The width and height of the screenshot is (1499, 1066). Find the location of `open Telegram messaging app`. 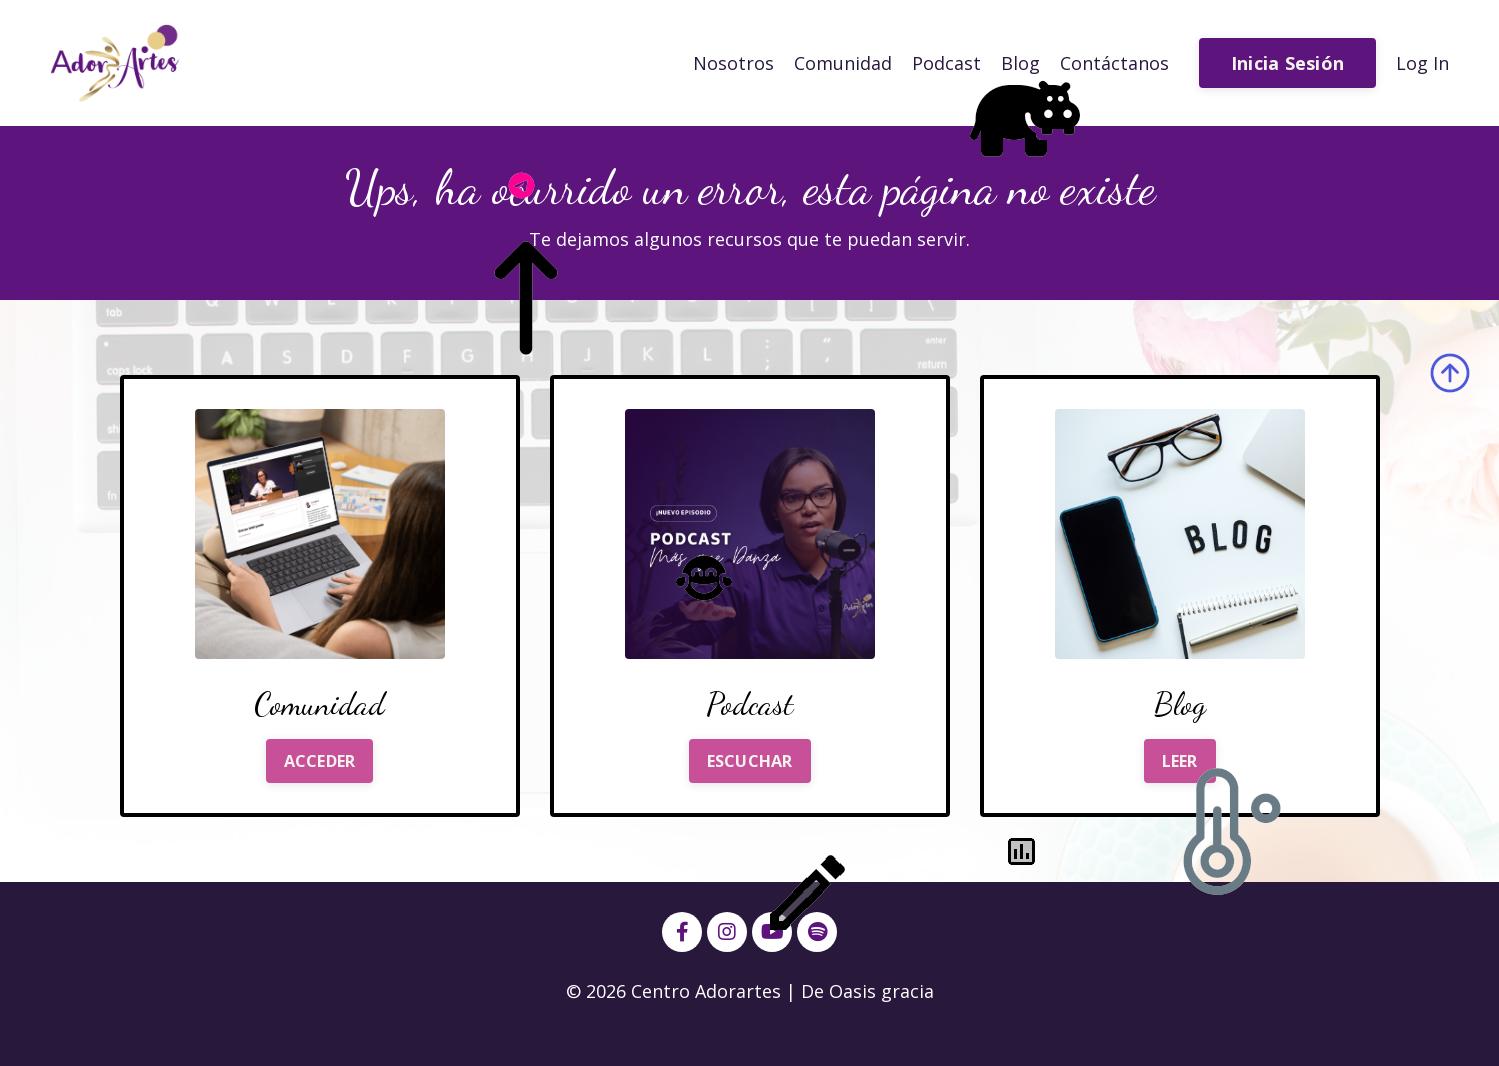

open Telegram messaging app is located at coordinates (521, 185).